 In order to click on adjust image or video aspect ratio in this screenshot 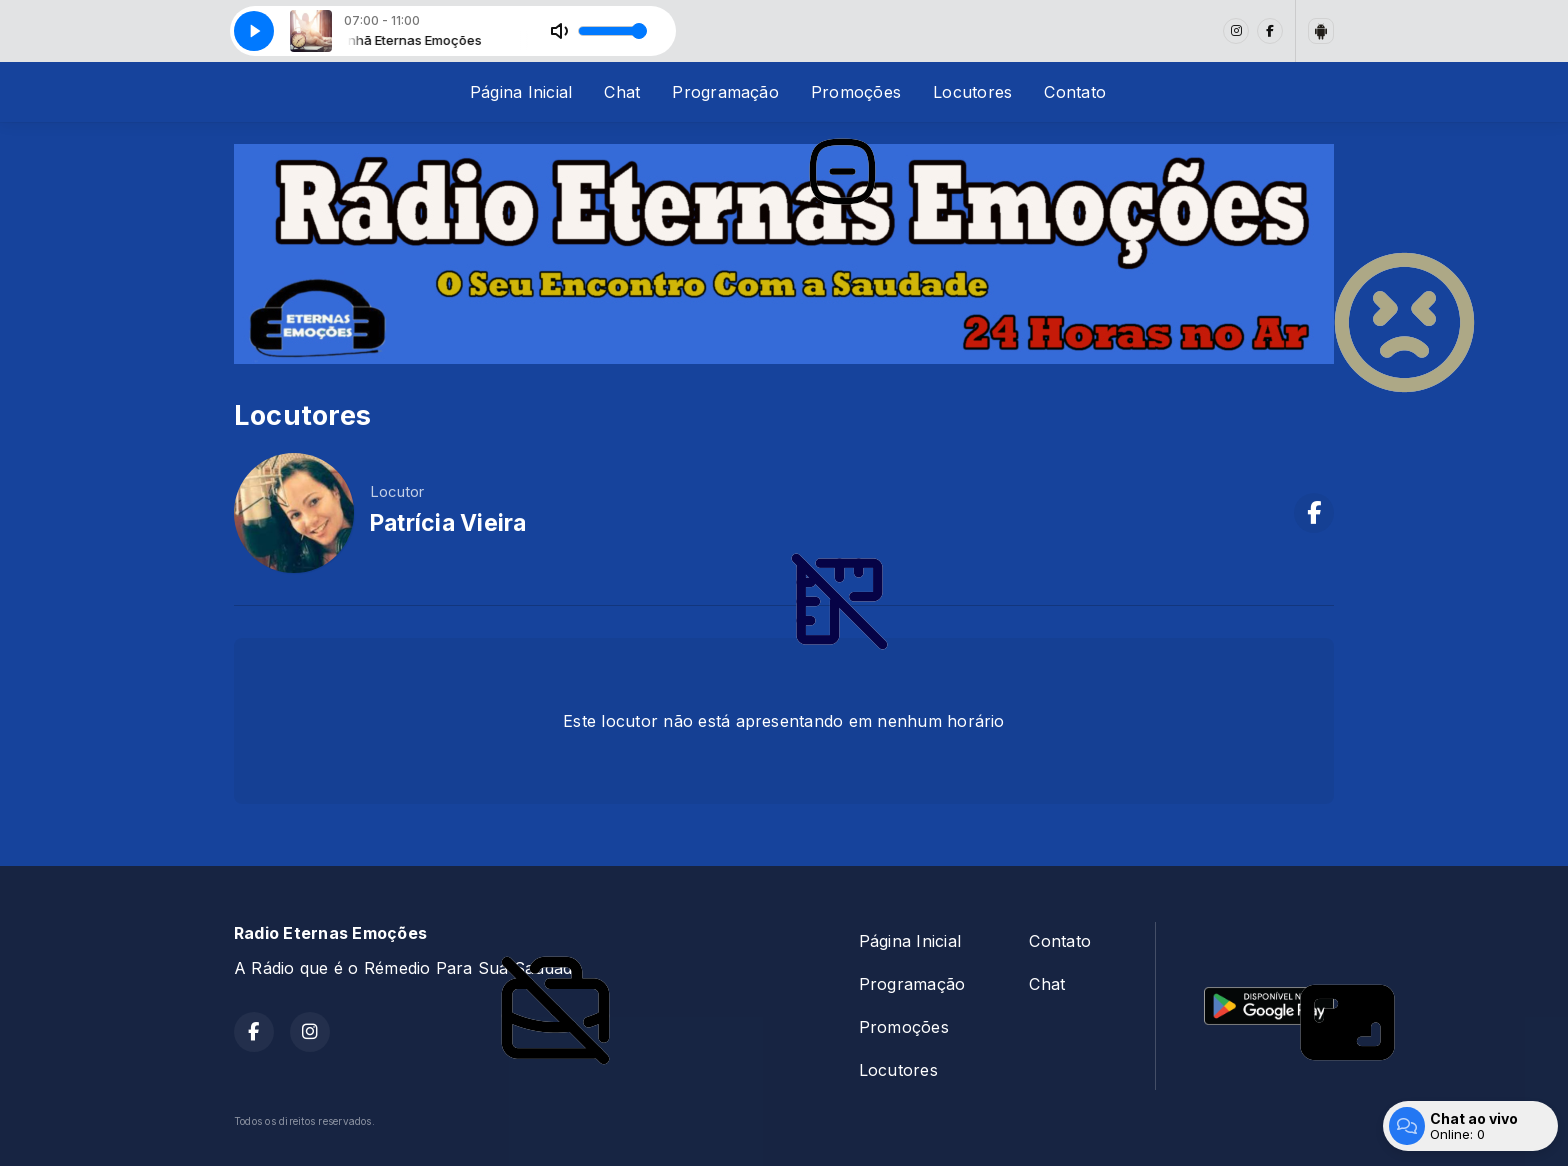, I will do `click(1347, 1022)`.